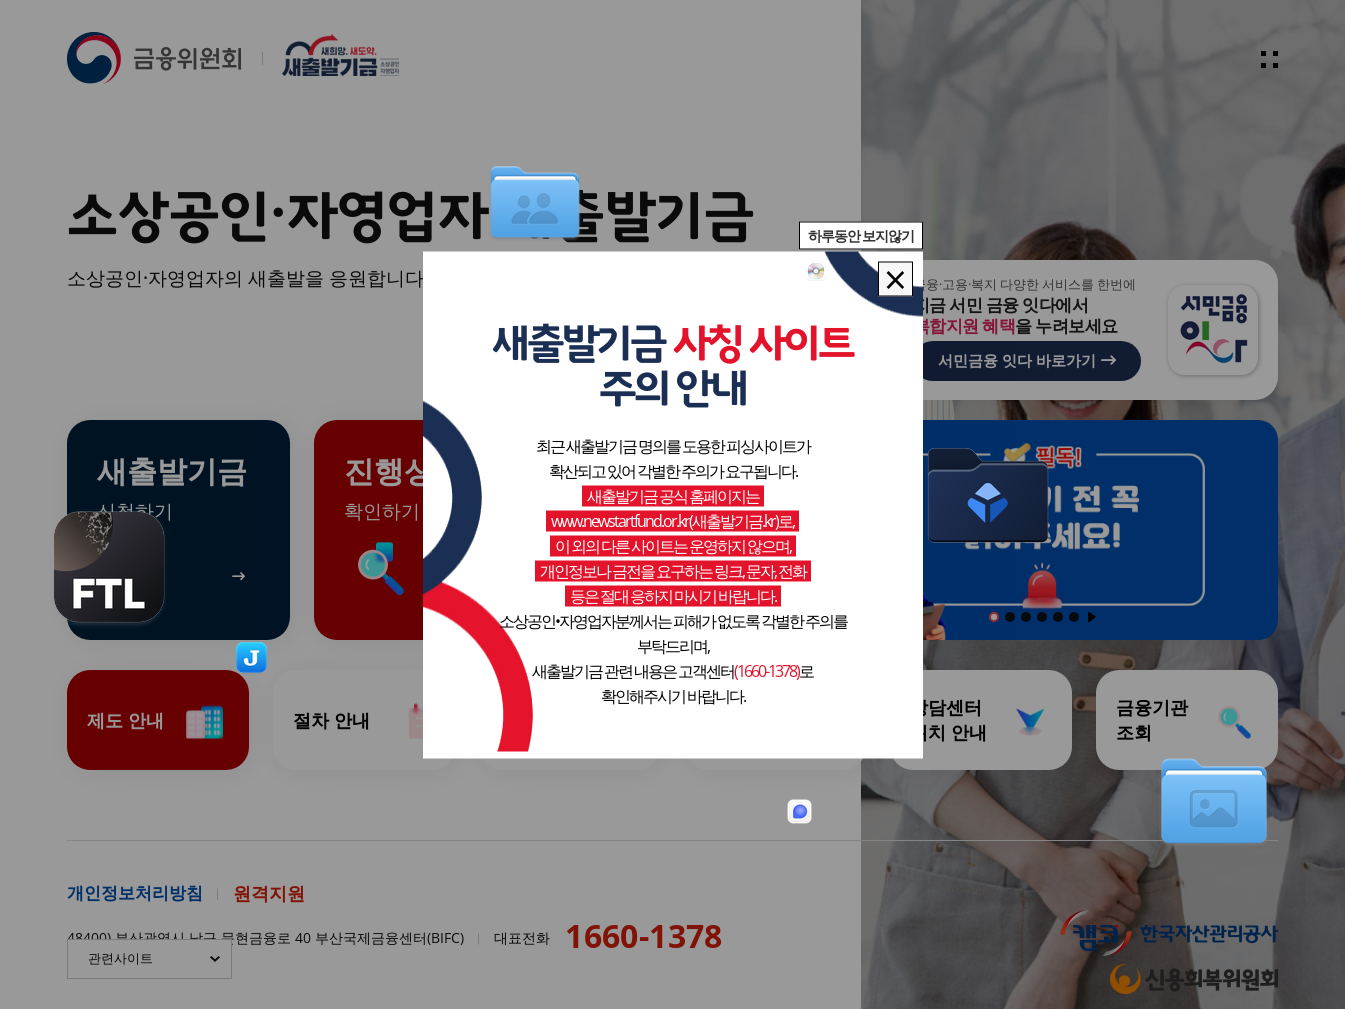 The image size is (1345, 1009). What do you see at coordinates (987, 498) in the screenshot?
I see `open blockchain-related files and documents` at bounding box center [987, 498].